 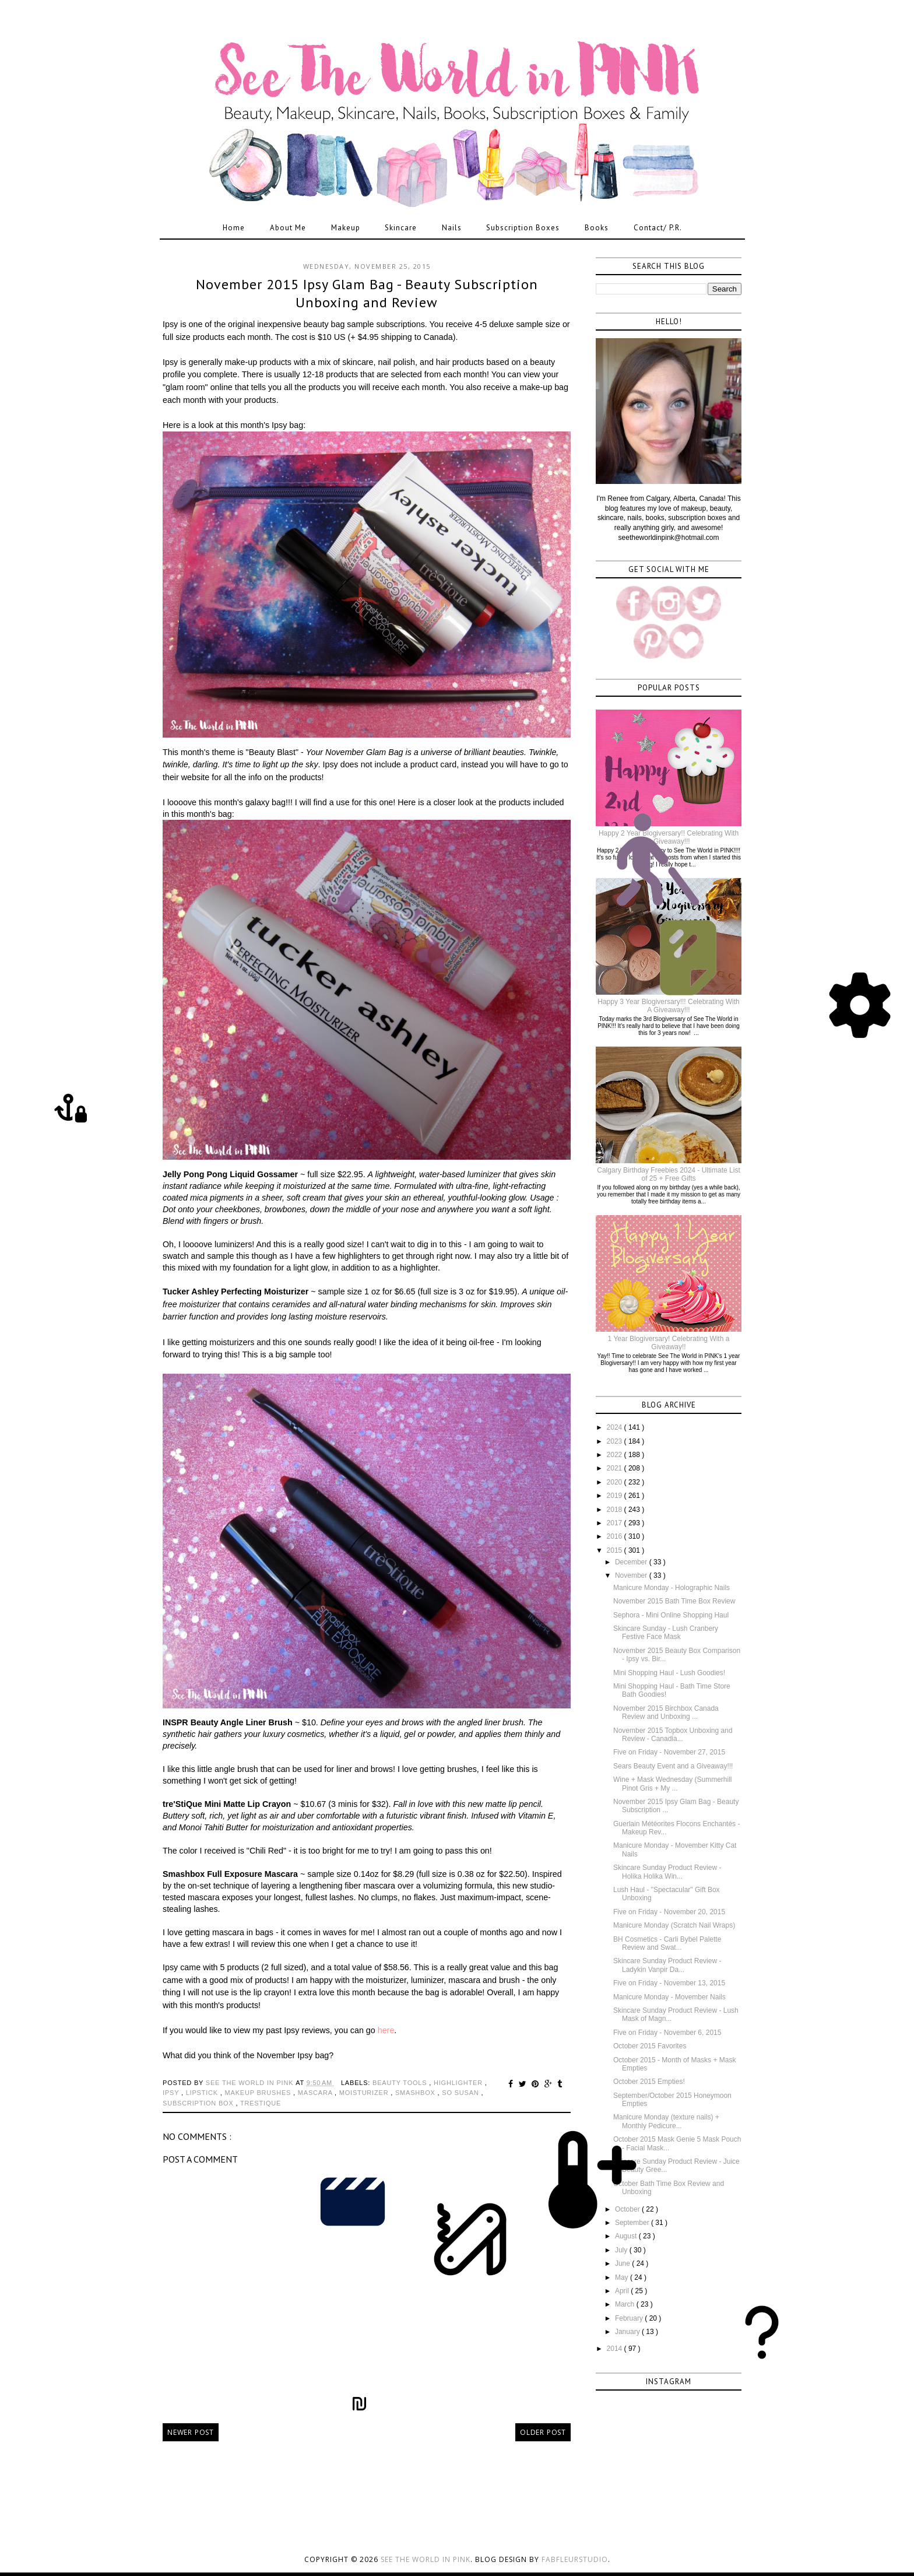 What do you see at coordinates (70, 1107) in the screenshot?
I see `lock or secure an anchor point` at bounding box center [70, 1107].